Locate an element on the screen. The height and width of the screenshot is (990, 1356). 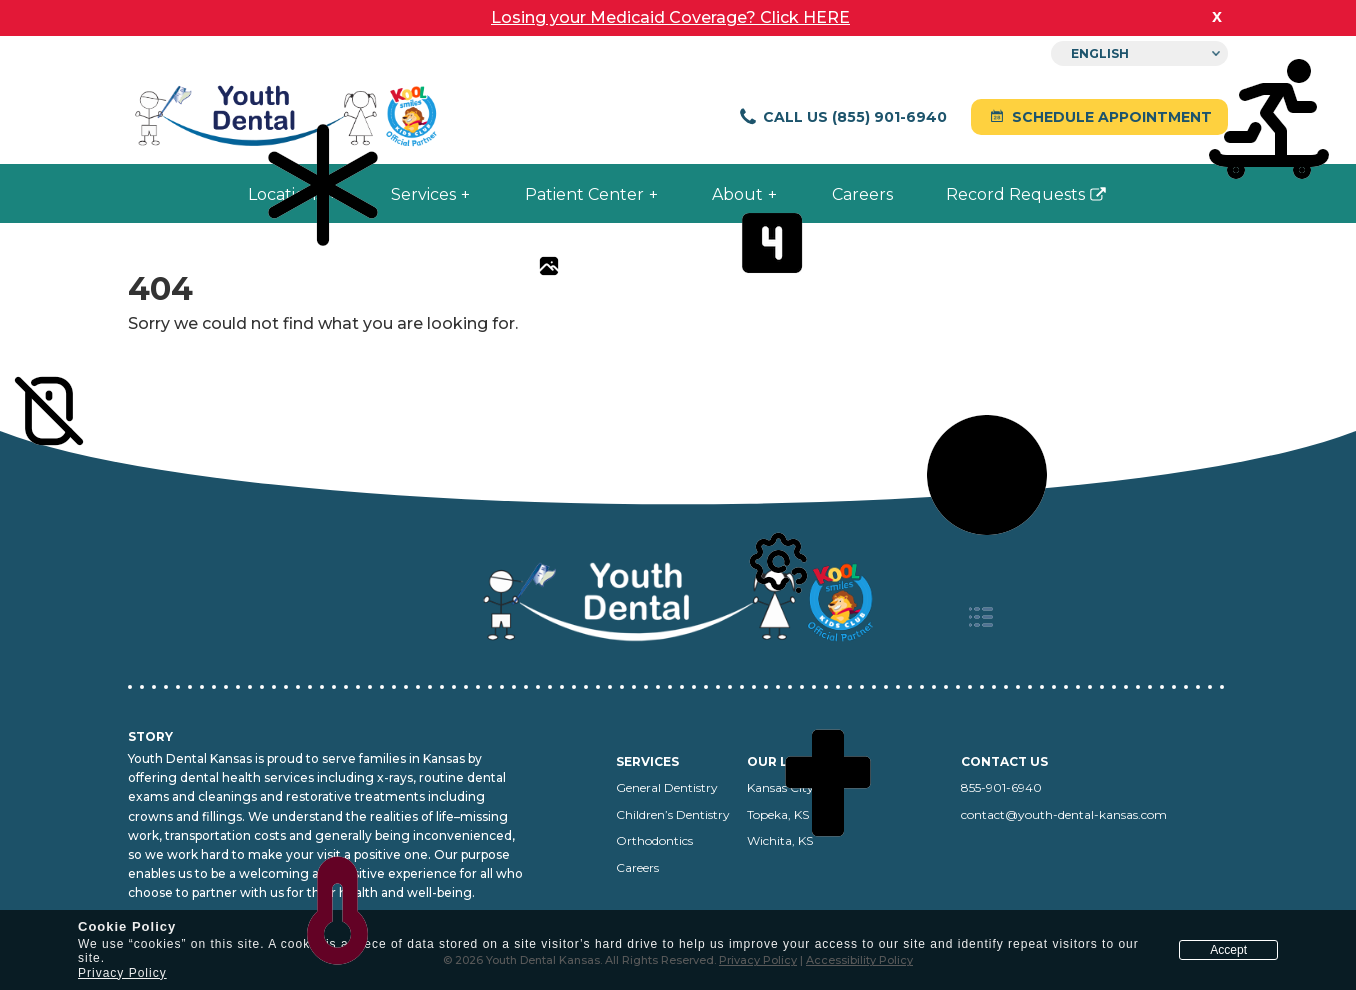
browse skateboarding or action sports content is located at coordinates (1269, 119).